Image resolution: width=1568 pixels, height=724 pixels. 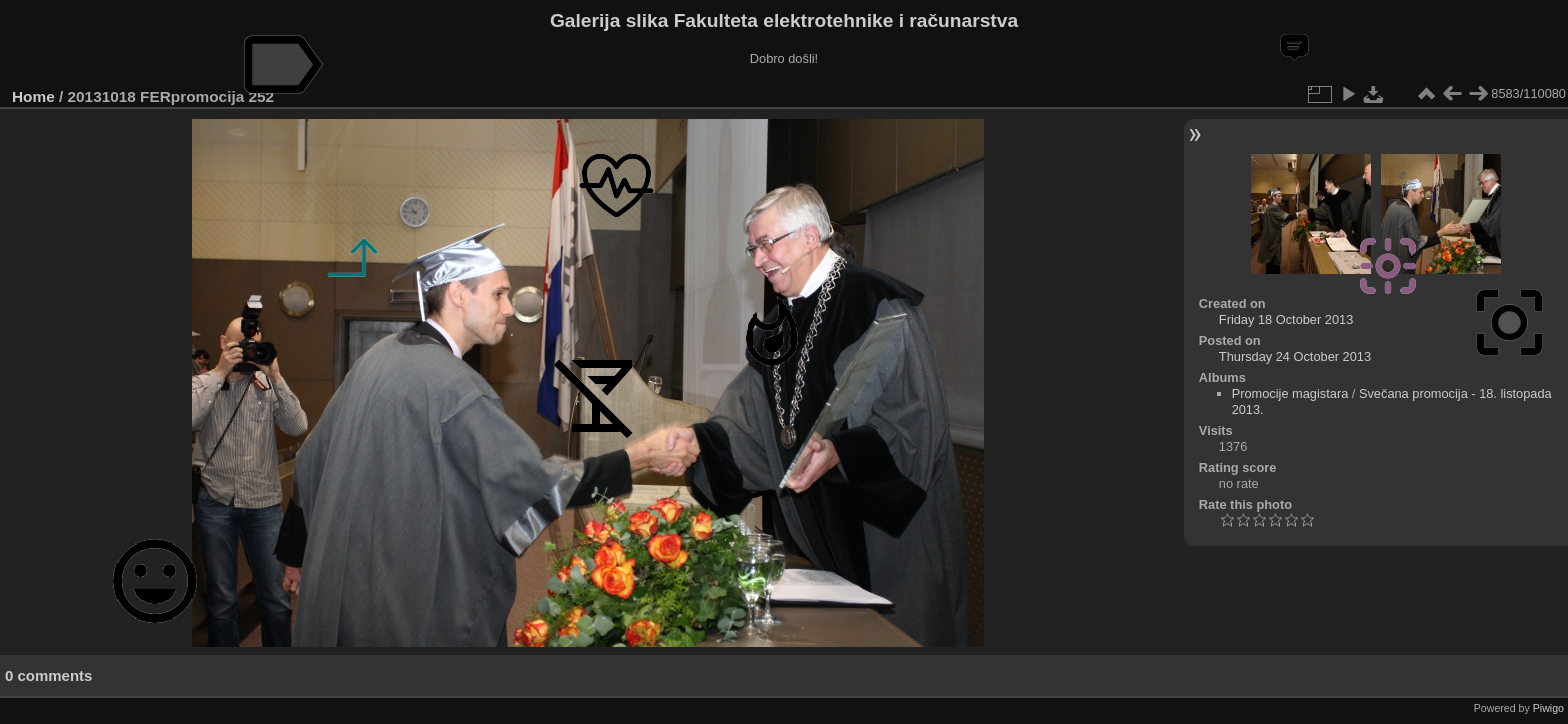 I want to click on activate camera or photo sensor, so click(x=1388, y=266).